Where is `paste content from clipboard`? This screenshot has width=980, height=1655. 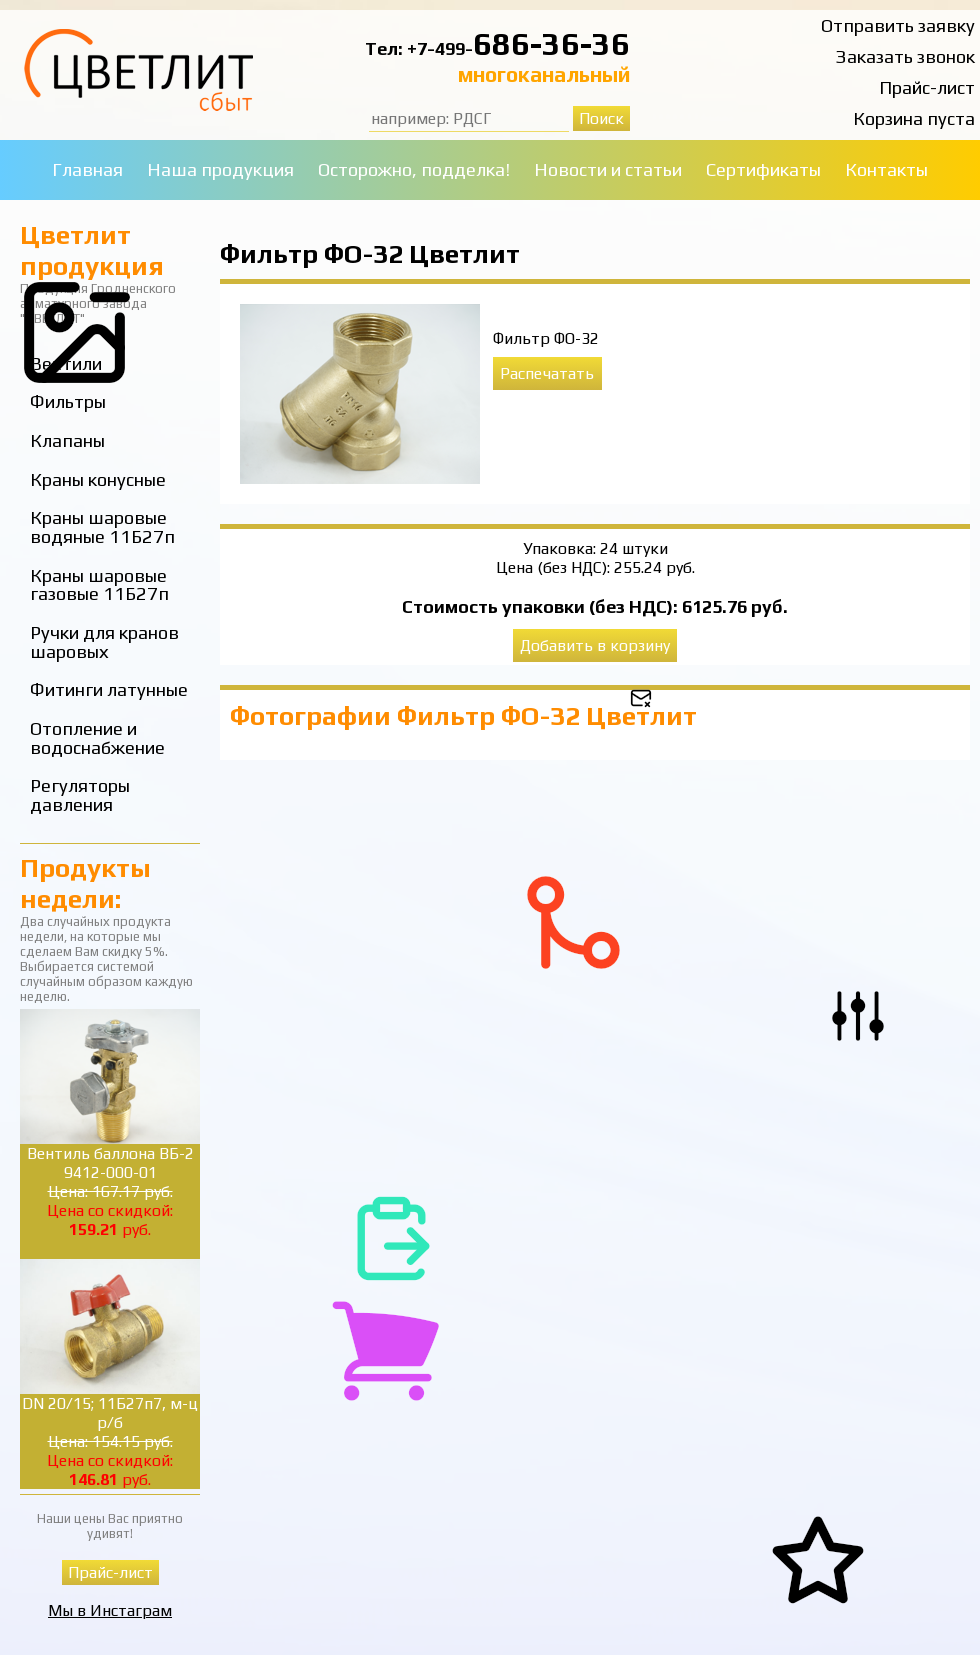
paste content from clipboard is located at coordinates (391, 1238).